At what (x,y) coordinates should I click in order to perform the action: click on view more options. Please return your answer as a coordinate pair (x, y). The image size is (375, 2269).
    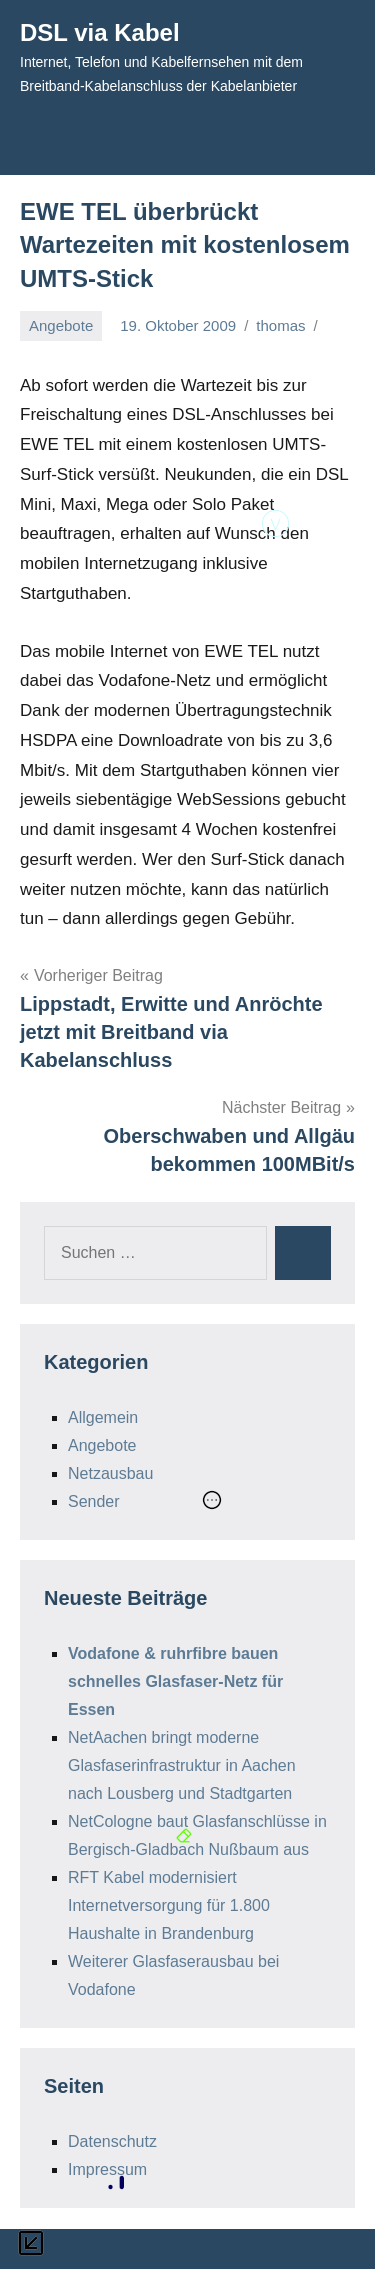
    Looking at the image, I should click on (212, 1500).